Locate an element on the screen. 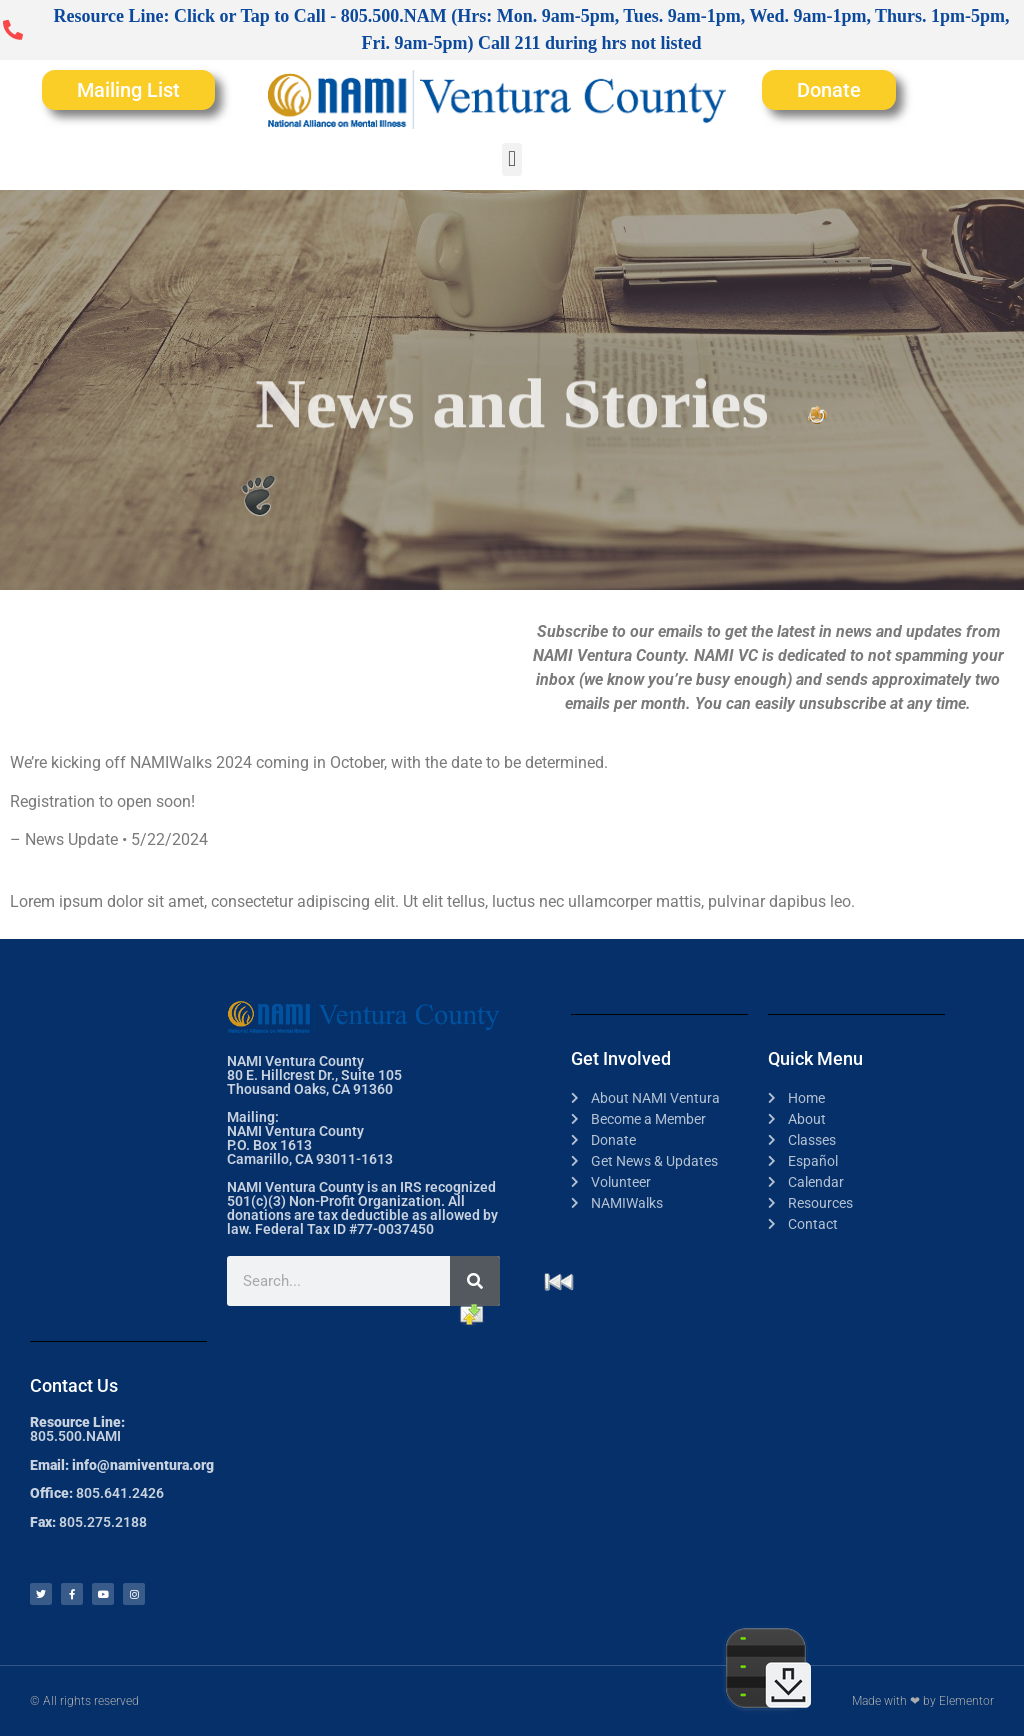 This screenshot has height=1736, width=1024. sync incoming and outgoing mail is located at coordinates (471, 1315).